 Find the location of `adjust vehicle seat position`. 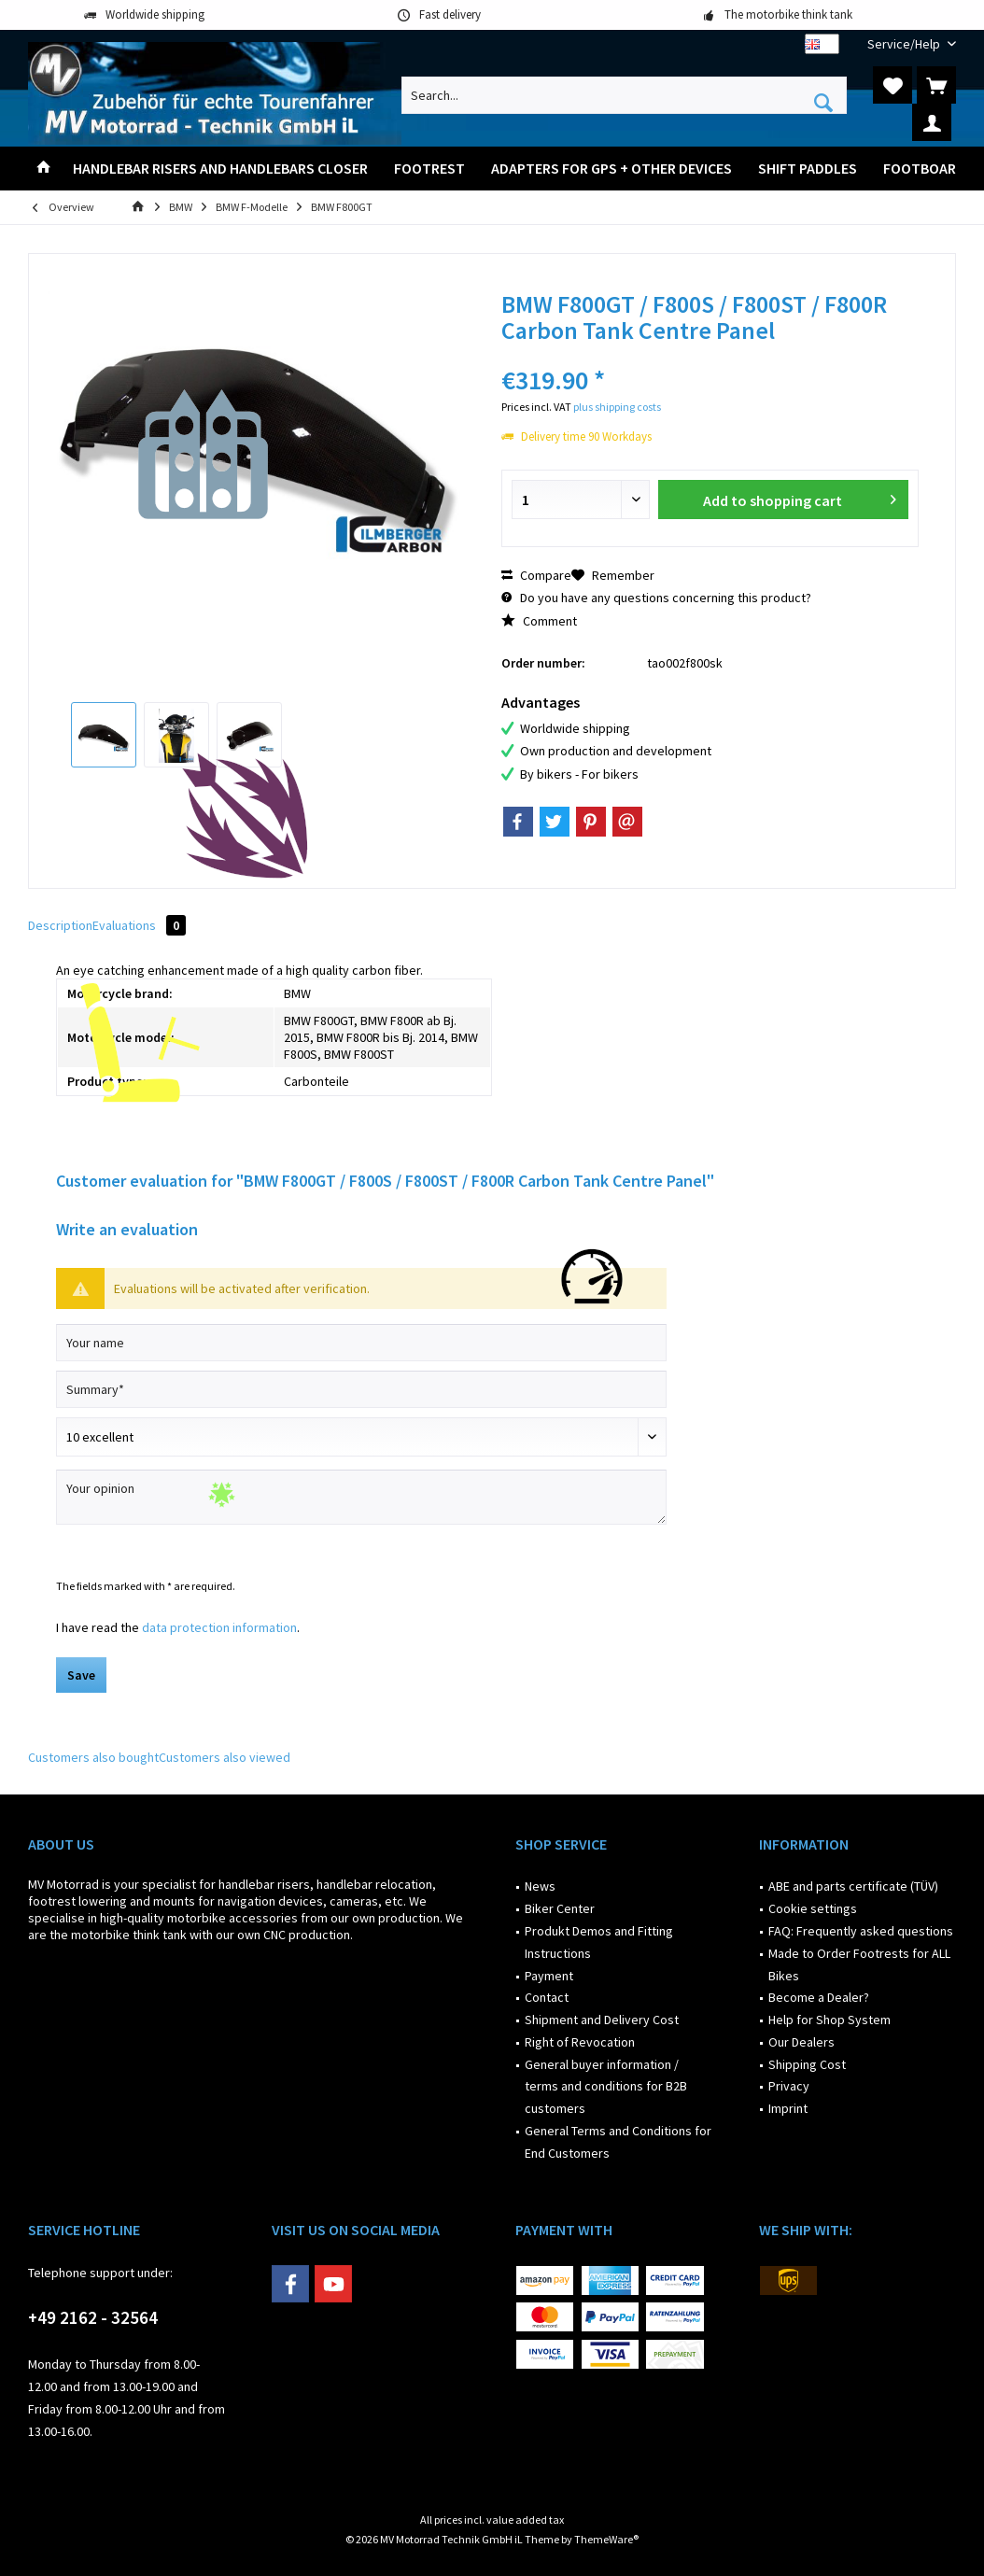

adjust vehicle seat position is located at coordinates (139, 1043).